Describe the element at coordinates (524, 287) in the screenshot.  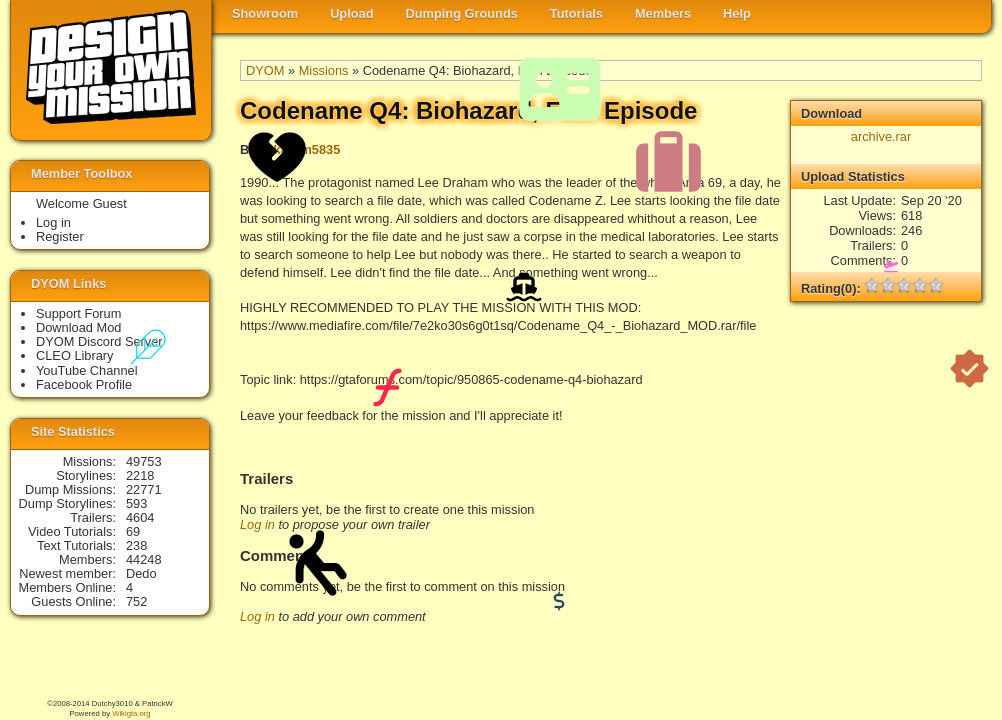
I see `indicates shipping or maritime transport` at that location.